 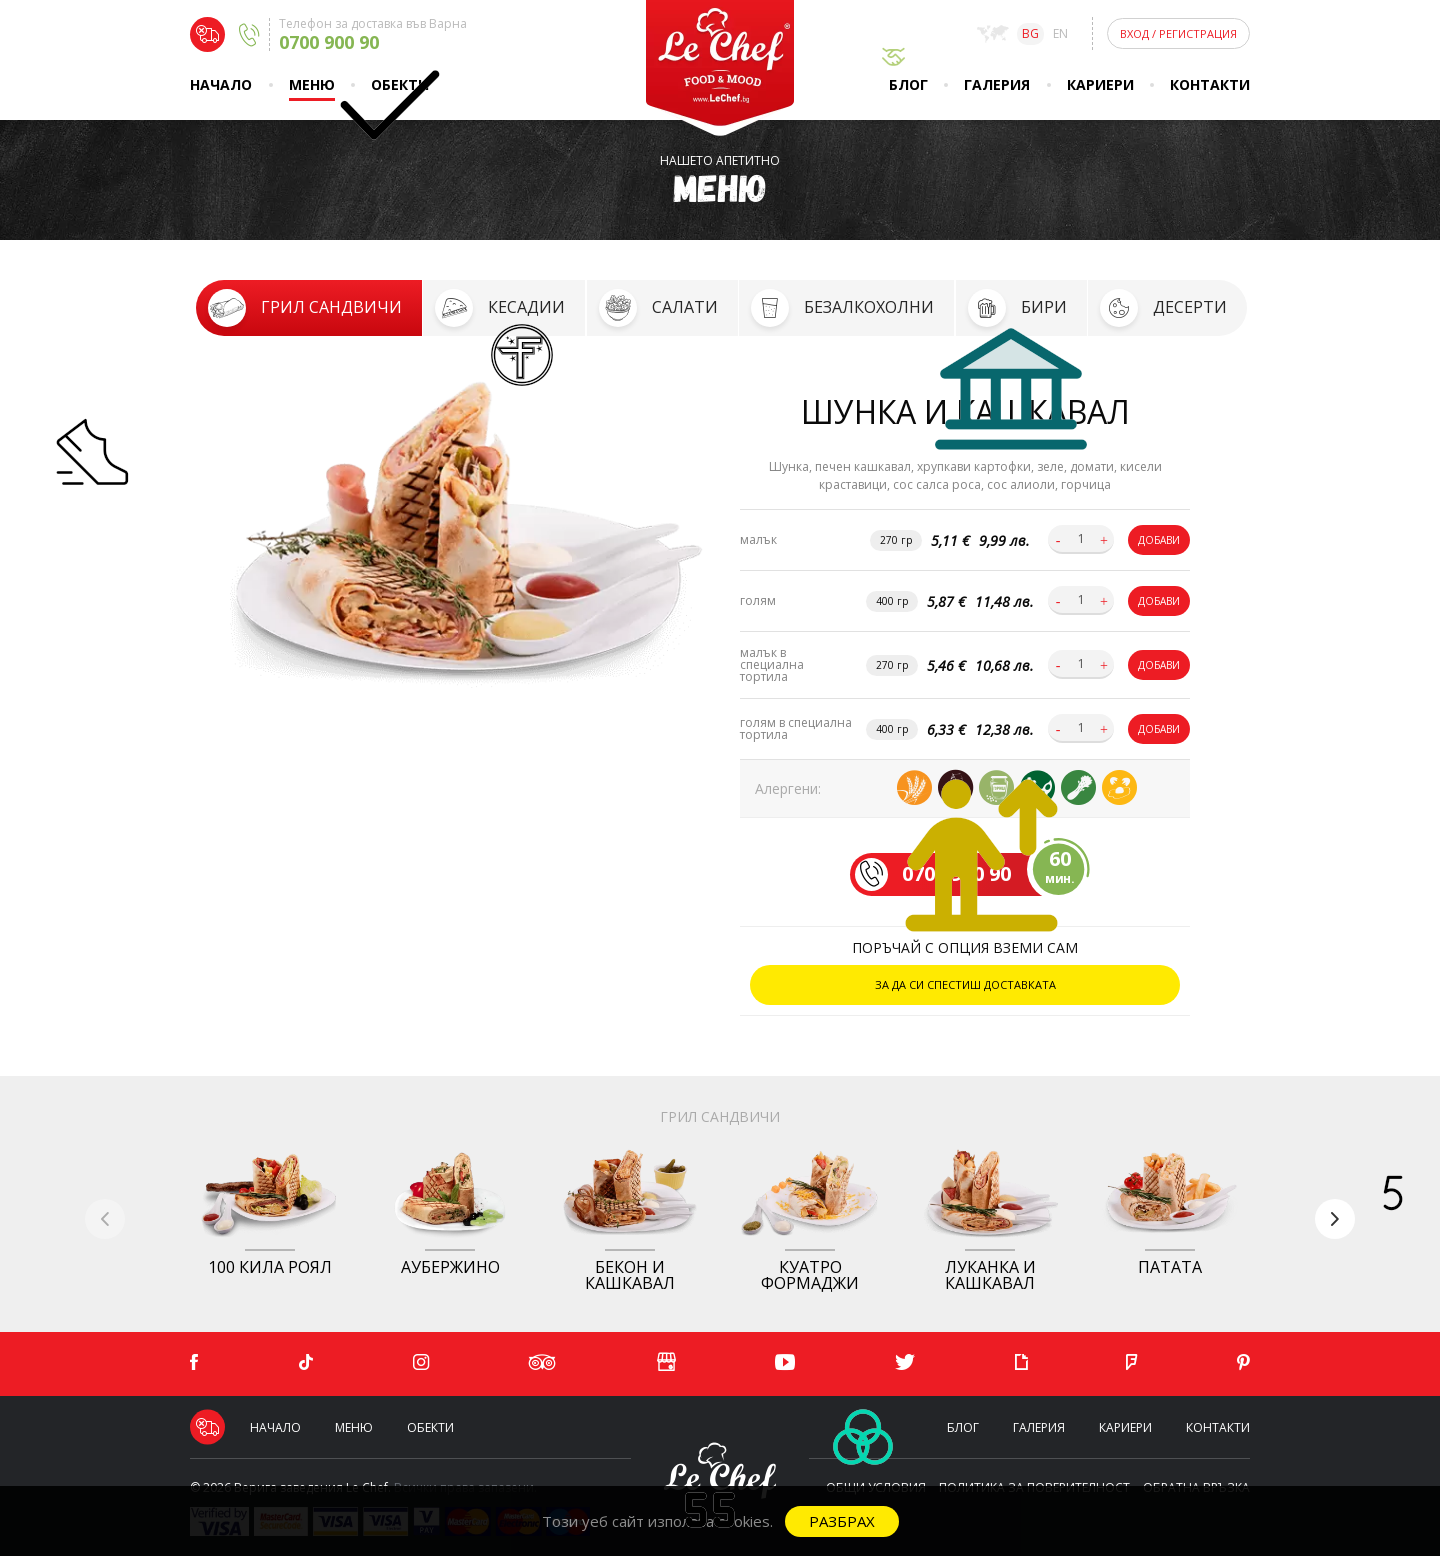 What do you see at coordinates (91, 456) in the screenshot?
I see `track your running or walking activity` at bounding box center [91, 456].